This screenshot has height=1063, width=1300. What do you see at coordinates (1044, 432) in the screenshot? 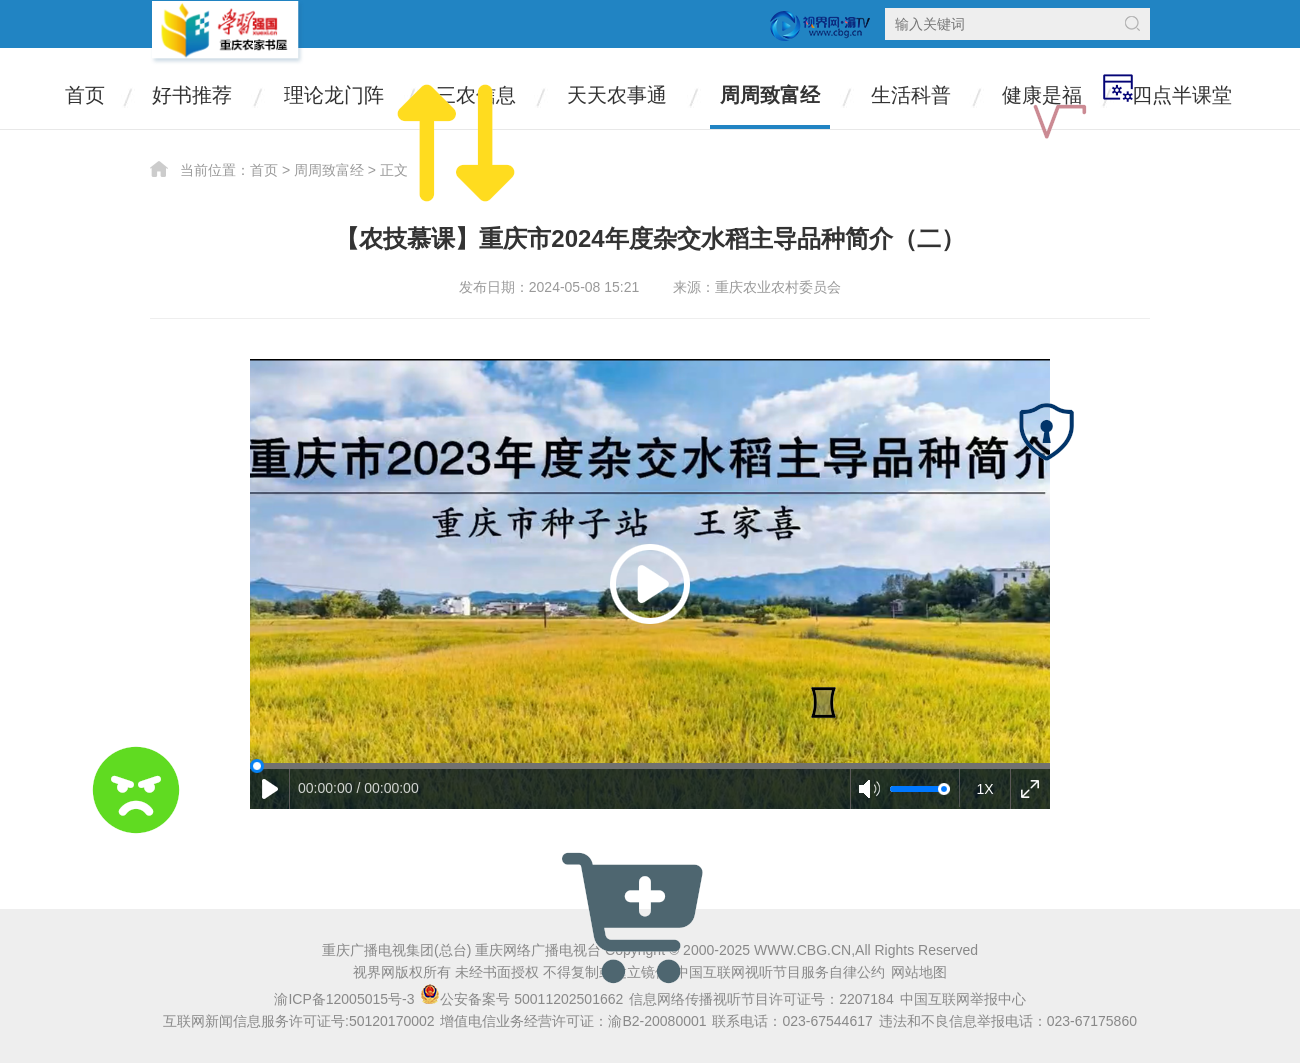
I see `access security or privacy settings` at bounding box center [1044, 432].